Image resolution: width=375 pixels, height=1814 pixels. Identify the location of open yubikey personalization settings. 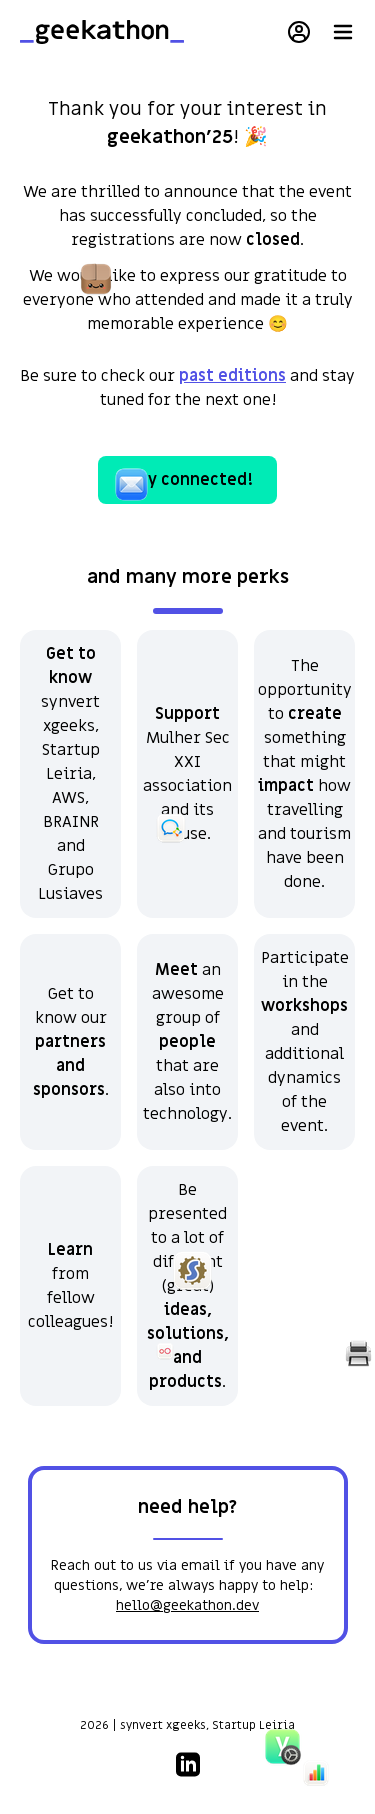
(282, 1746).